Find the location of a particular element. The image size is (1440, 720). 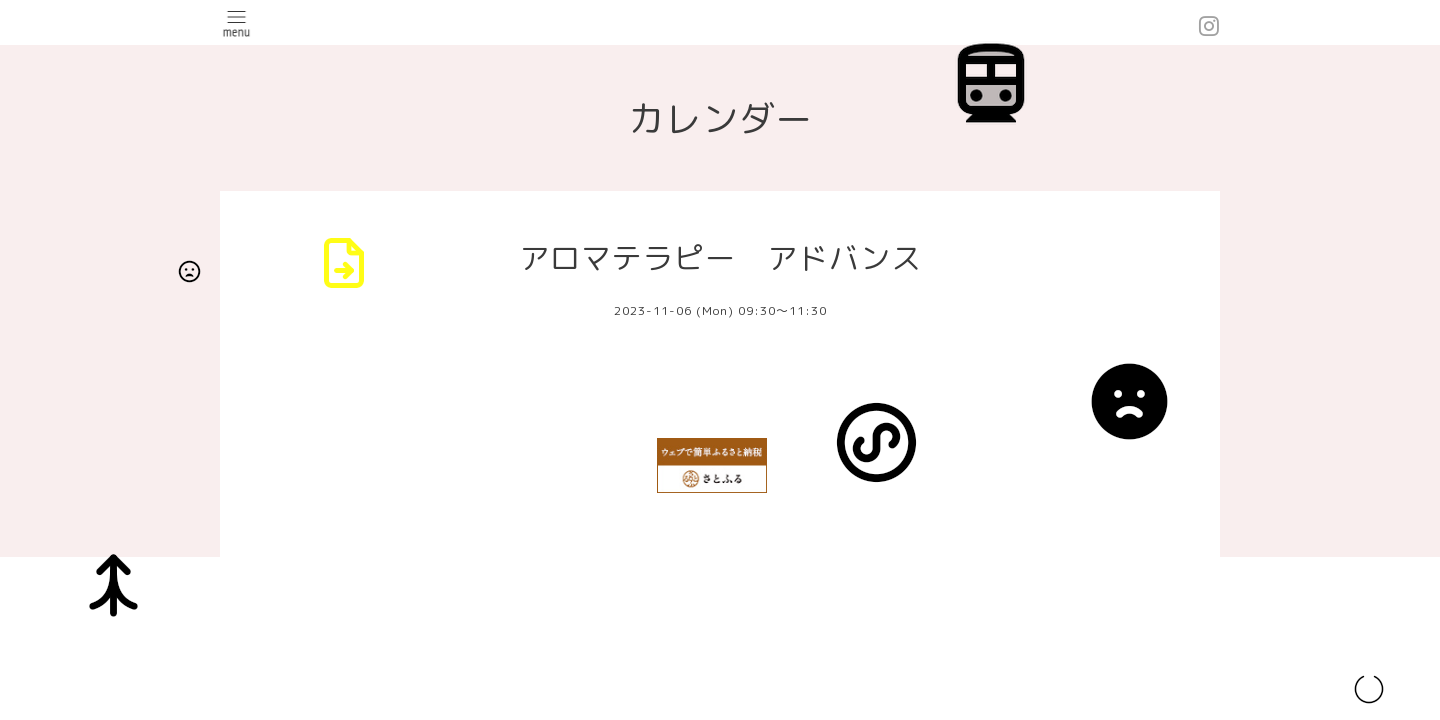

loading or processing in progress is located at coordinates (1369, 689).